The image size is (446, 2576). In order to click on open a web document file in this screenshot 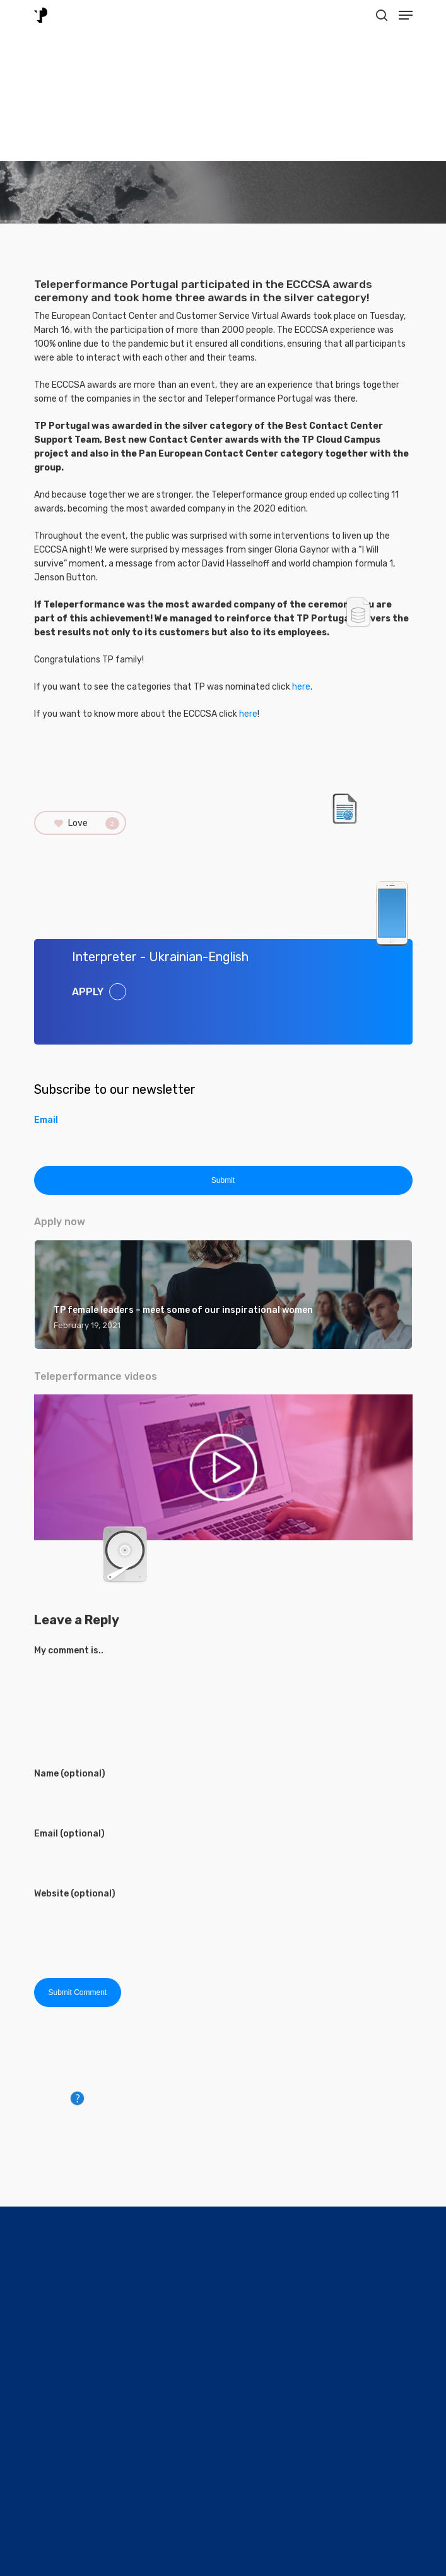, I will do `click(344, 808)`.